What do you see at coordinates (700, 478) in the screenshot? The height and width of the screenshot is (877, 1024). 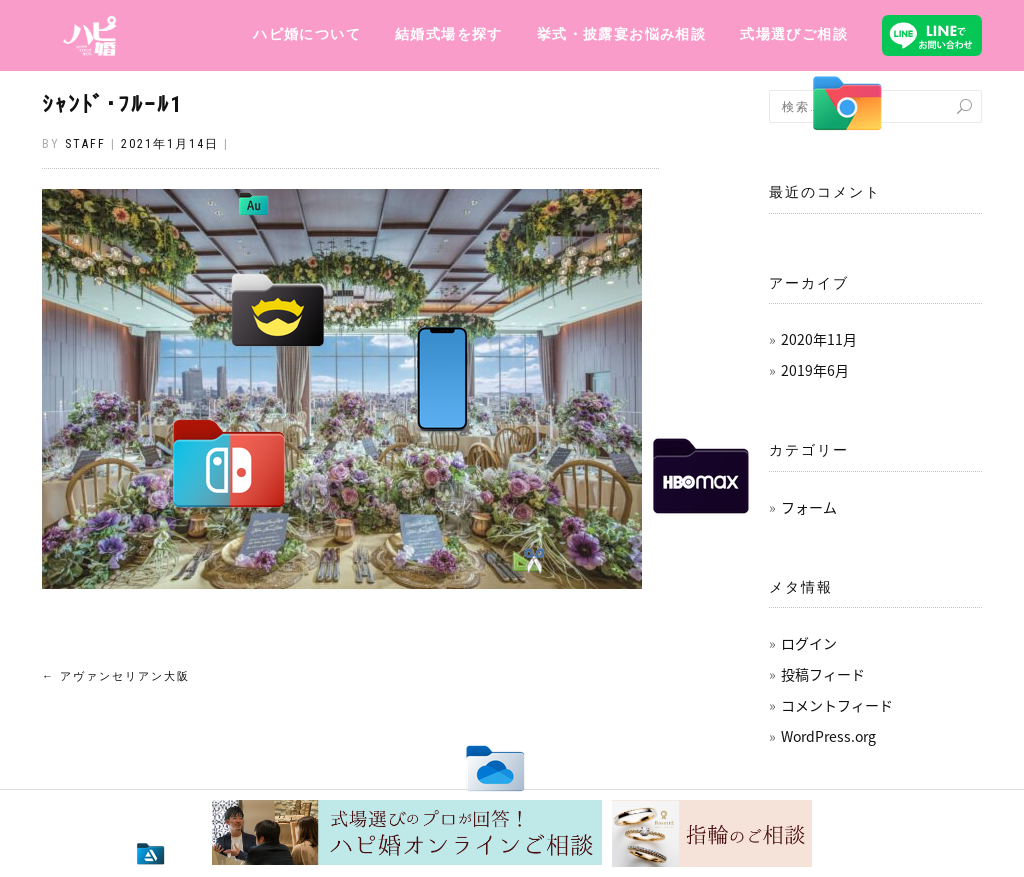 I see `open folder containing HBO Max content` at bounding box center [700, 478].